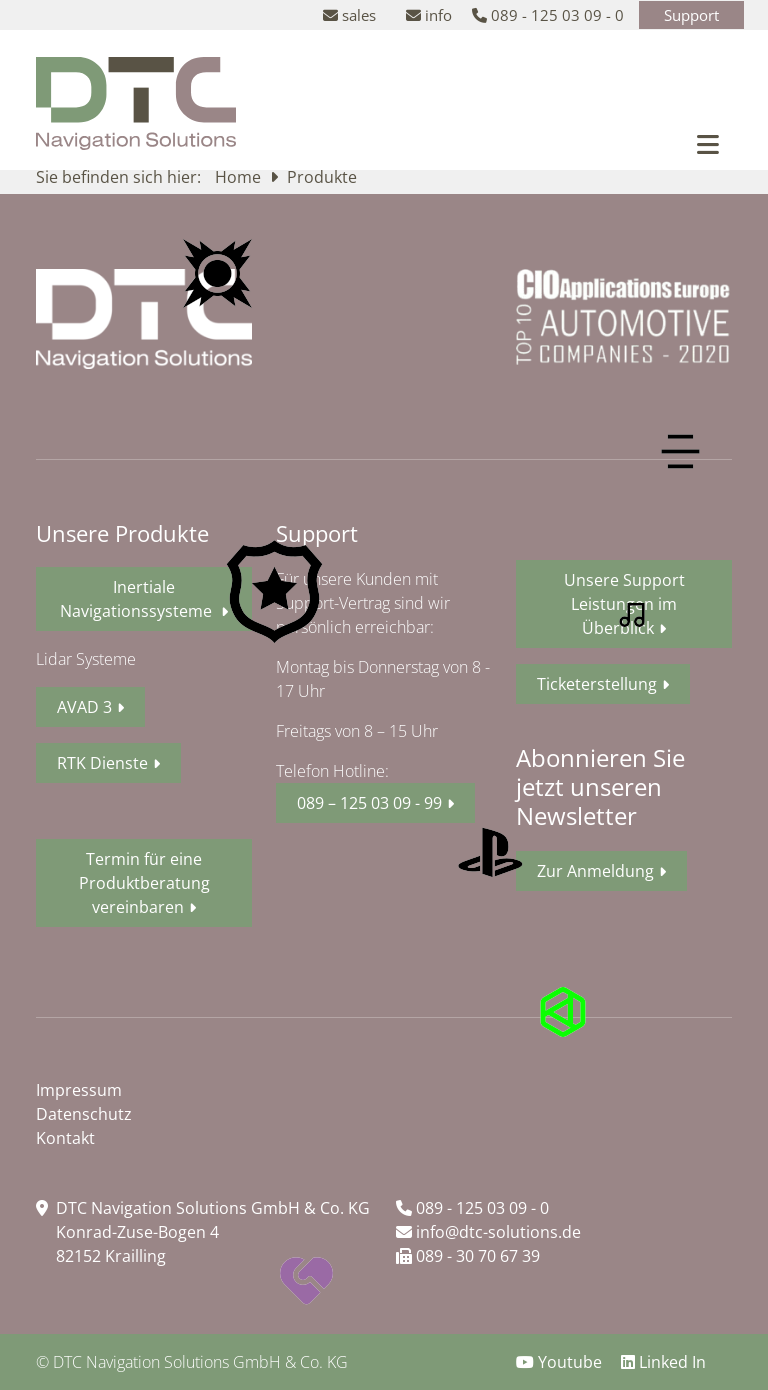  What do you see at coordinates (680, 451) in the screenshot?
I see `open navigation menu` at bounding box center [680, 451].